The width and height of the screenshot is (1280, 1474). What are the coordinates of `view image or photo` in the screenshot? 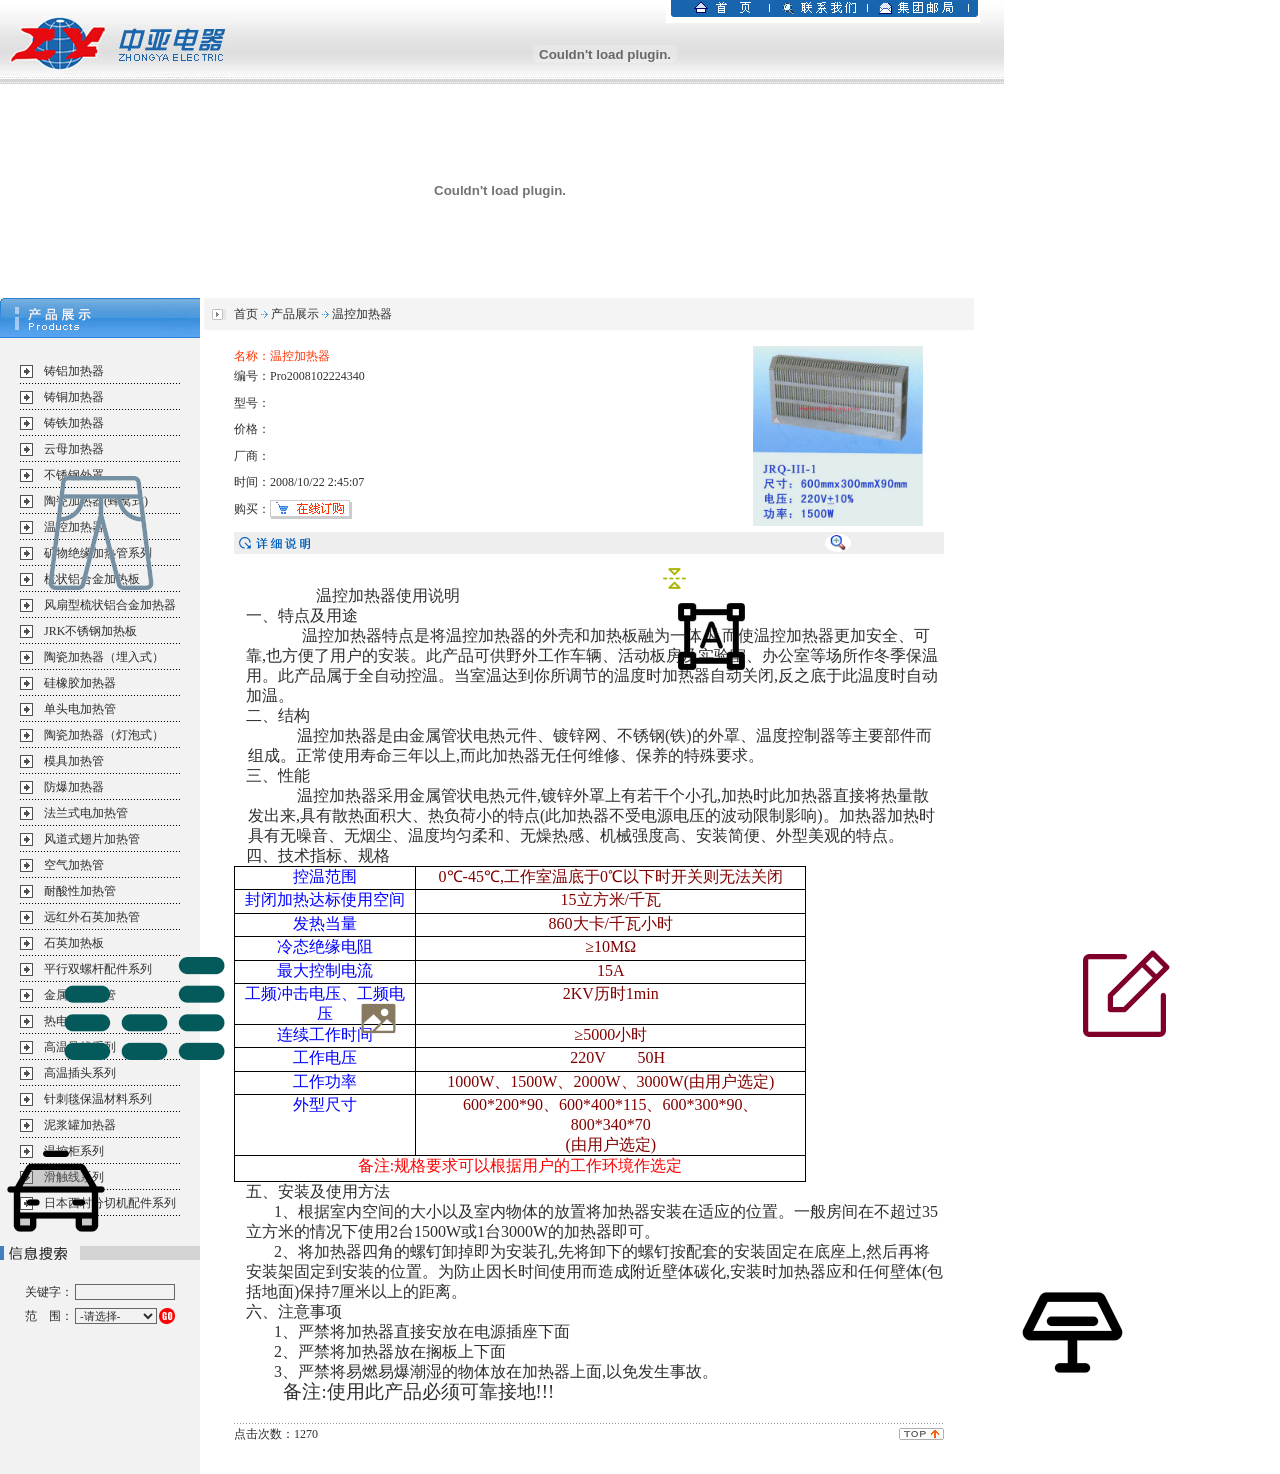 It's located at (378, 1018).